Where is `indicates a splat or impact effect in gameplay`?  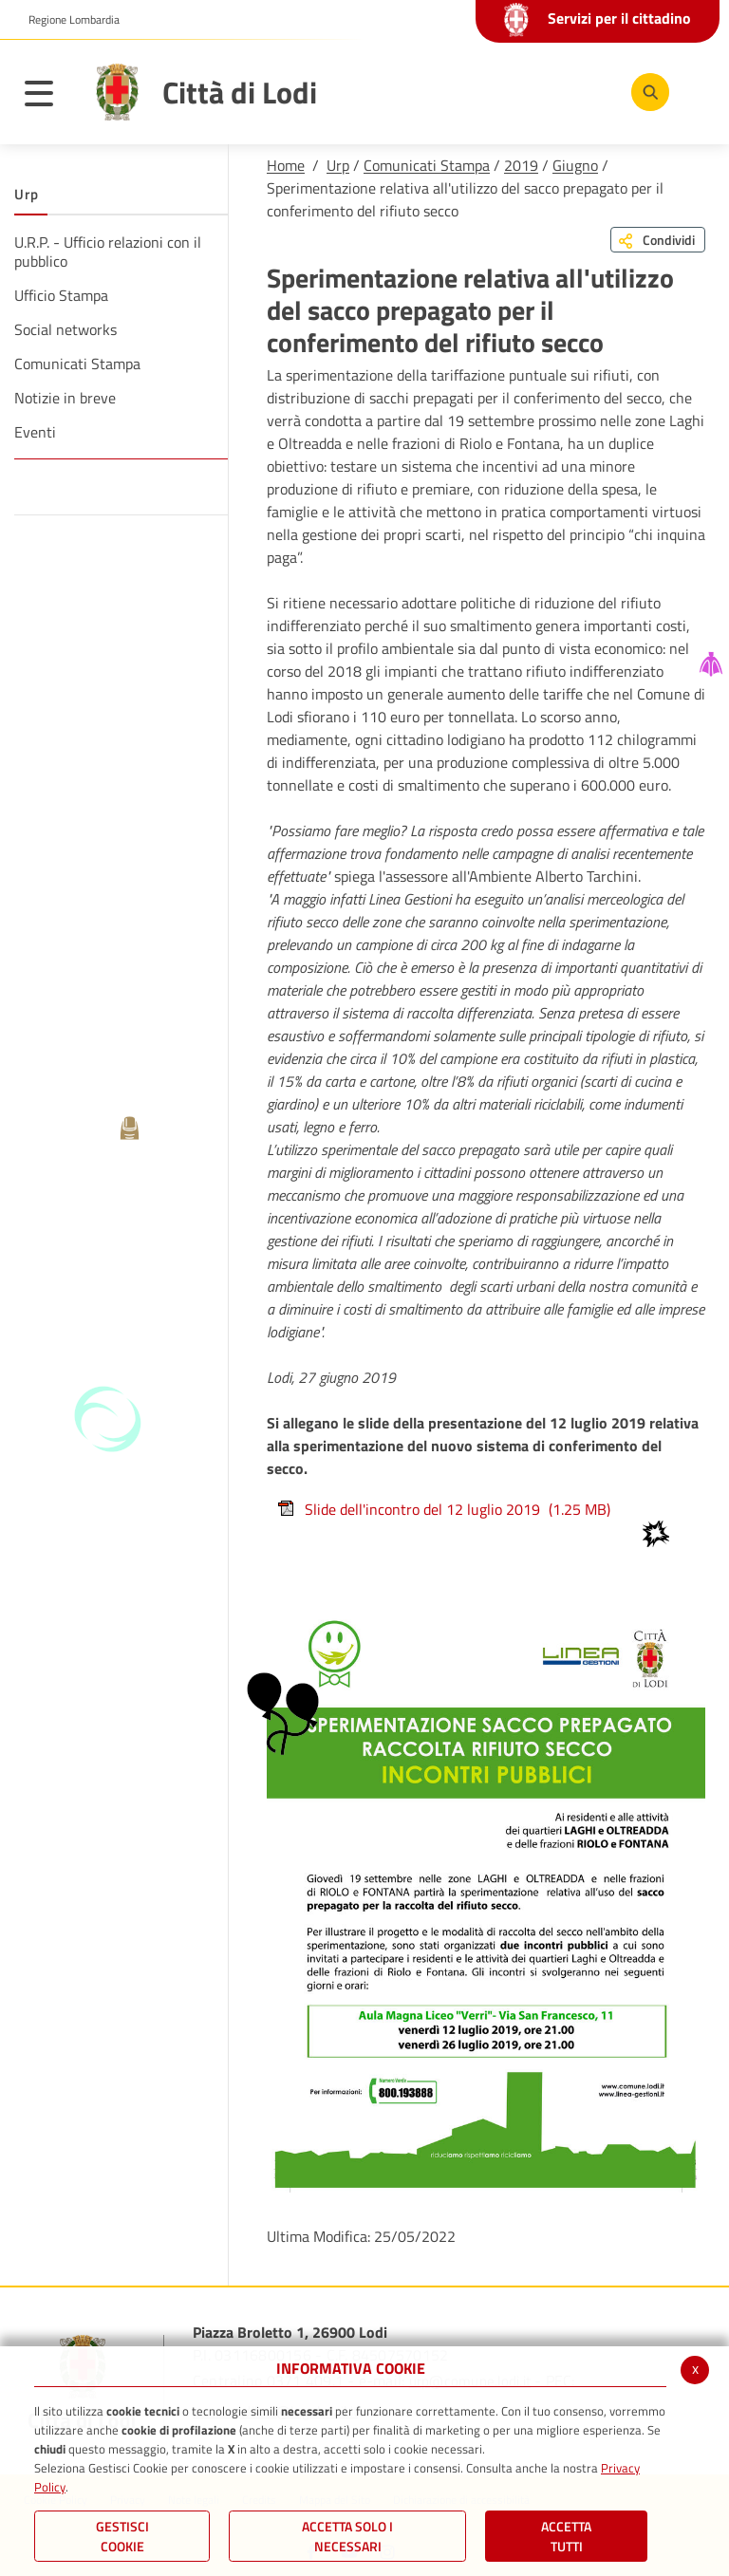
indicates a splat or impact effect in gameplay is located at coordinates (656, 1534).